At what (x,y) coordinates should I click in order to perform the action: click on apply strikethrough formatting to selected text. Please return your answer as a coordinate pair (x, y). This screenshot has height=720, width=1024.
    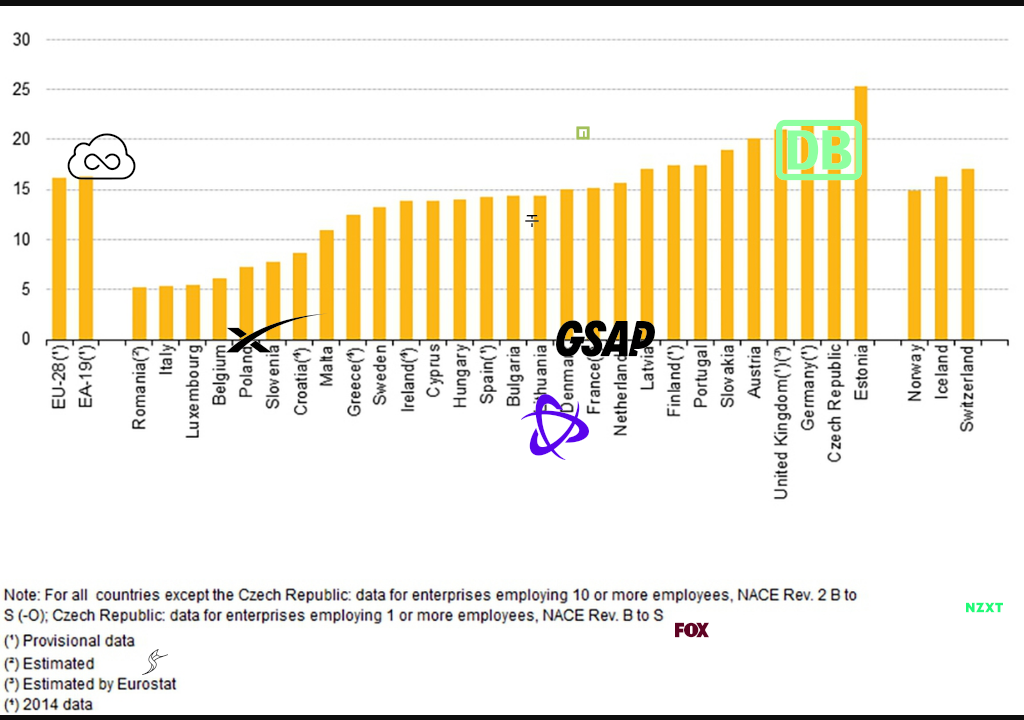
    Looking at the image, I should click on (532, 221).